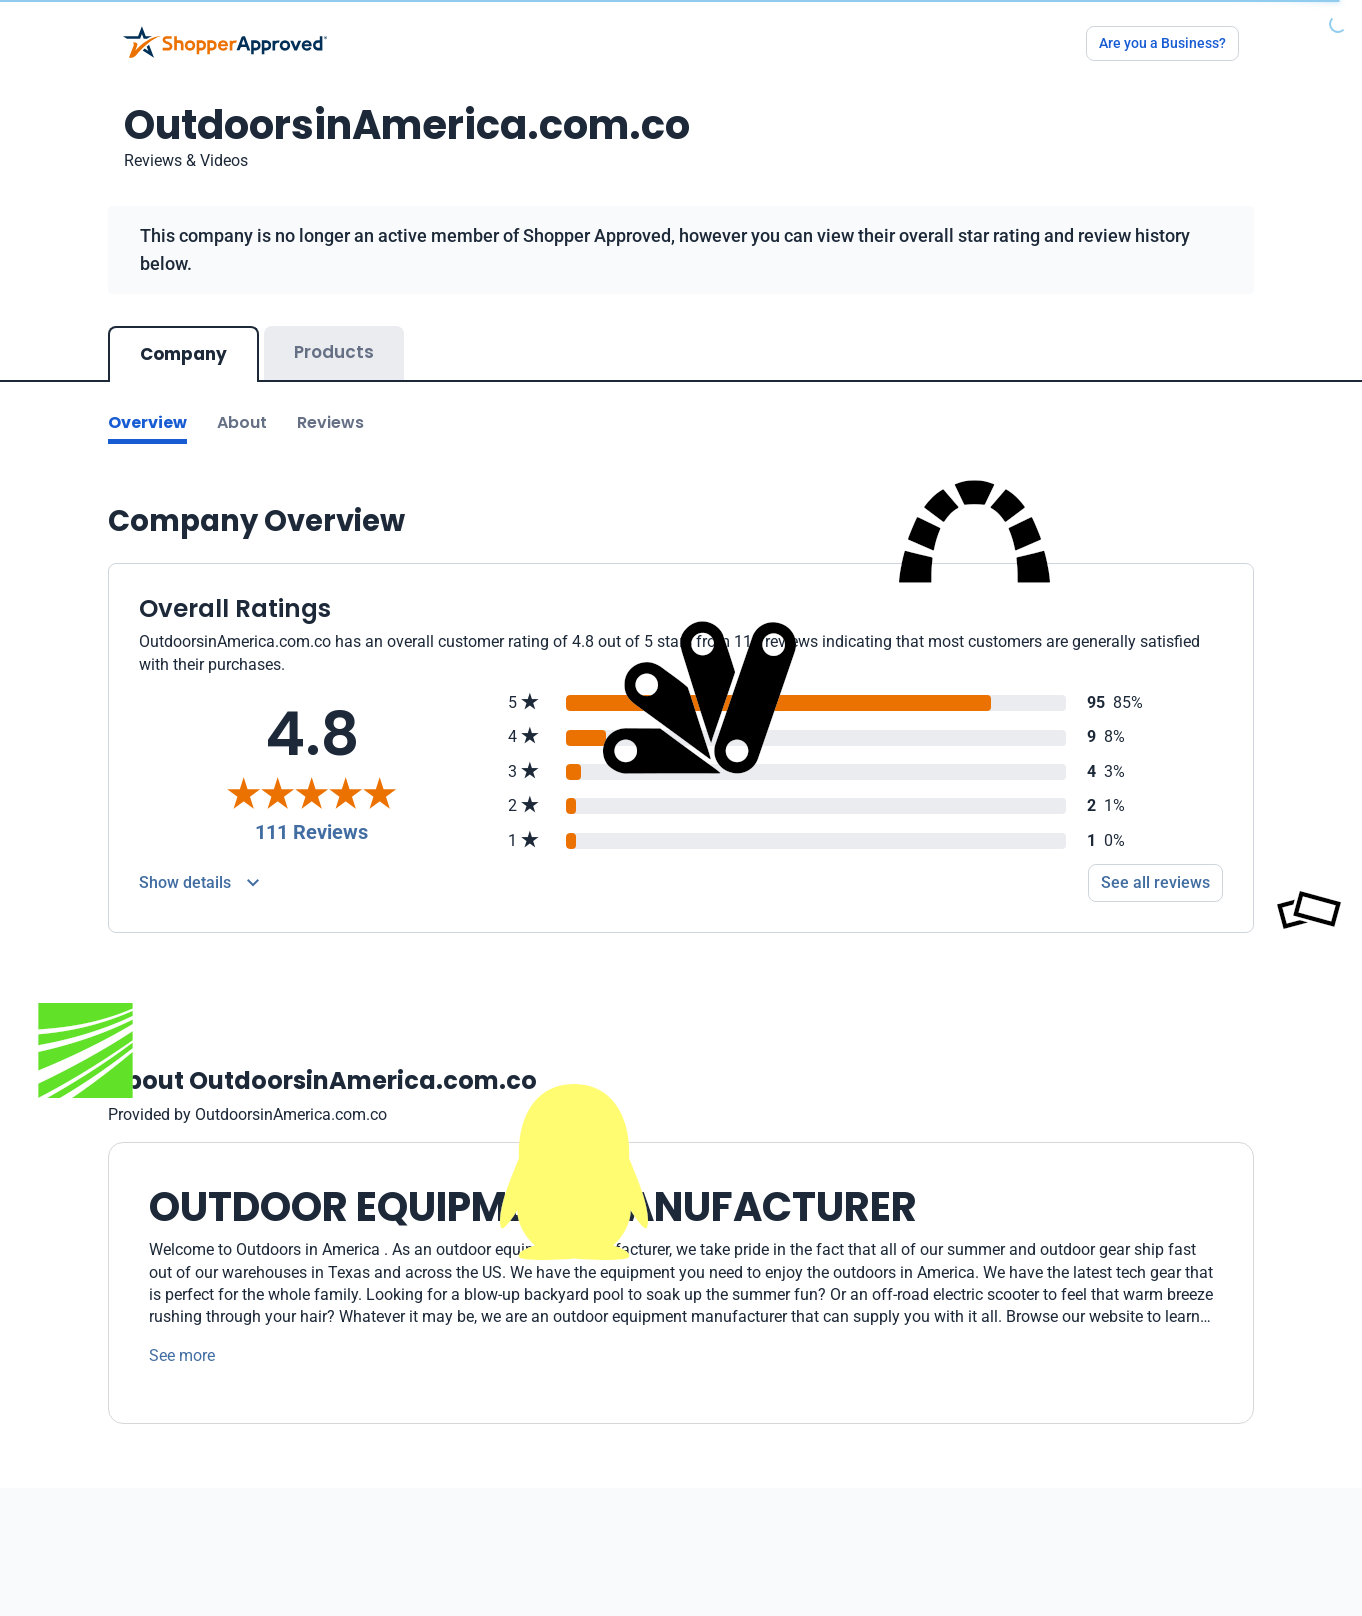 This screenshot has height=1616, width=1362. What do you see at coordinates (699, 697) in the screenshot?
I see `Google Apps Script logo` at bounding box center [699, 697].